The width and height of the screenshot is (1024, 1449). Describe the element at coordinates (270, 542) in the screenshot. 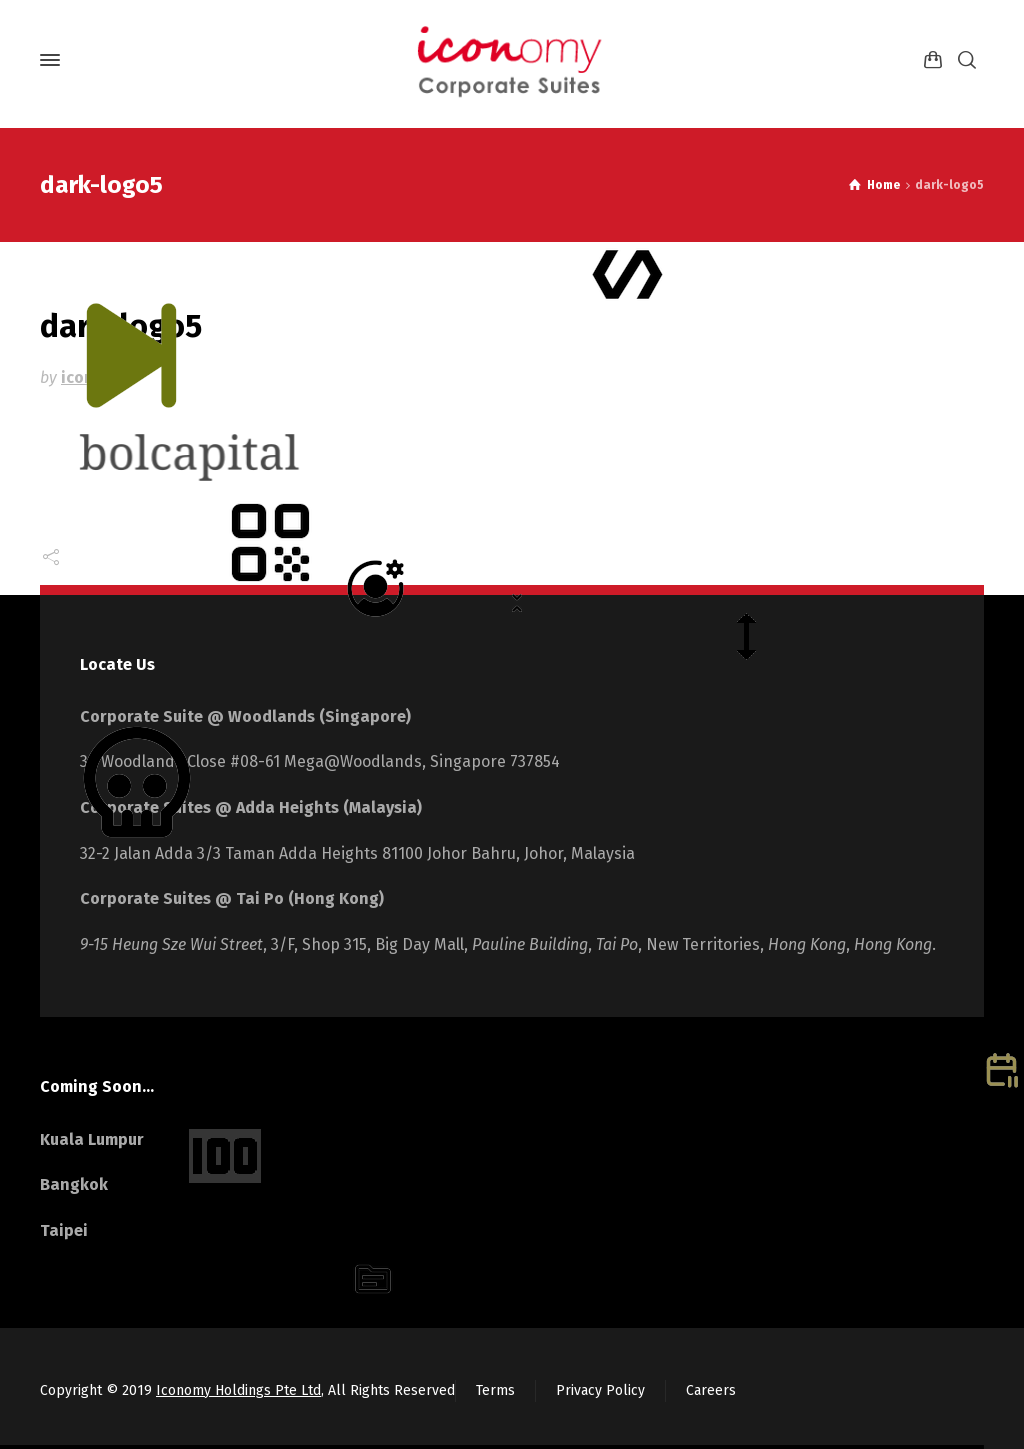

I see `scan or generate a QR code` at that location.